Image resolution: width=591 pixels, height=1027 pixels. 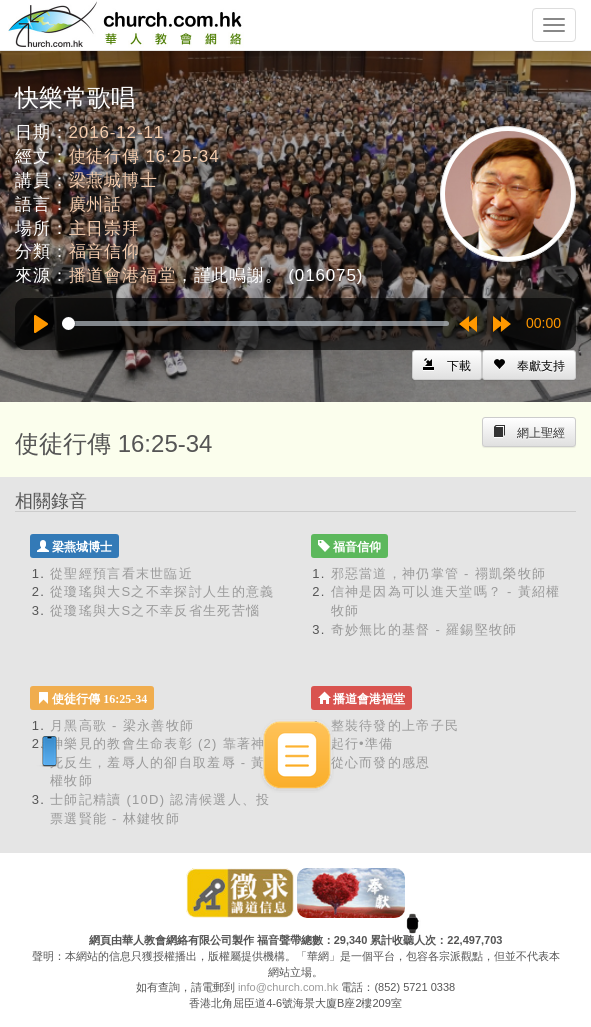 I want to click on access desklet preferences and settings, so click(x=297, y=756).